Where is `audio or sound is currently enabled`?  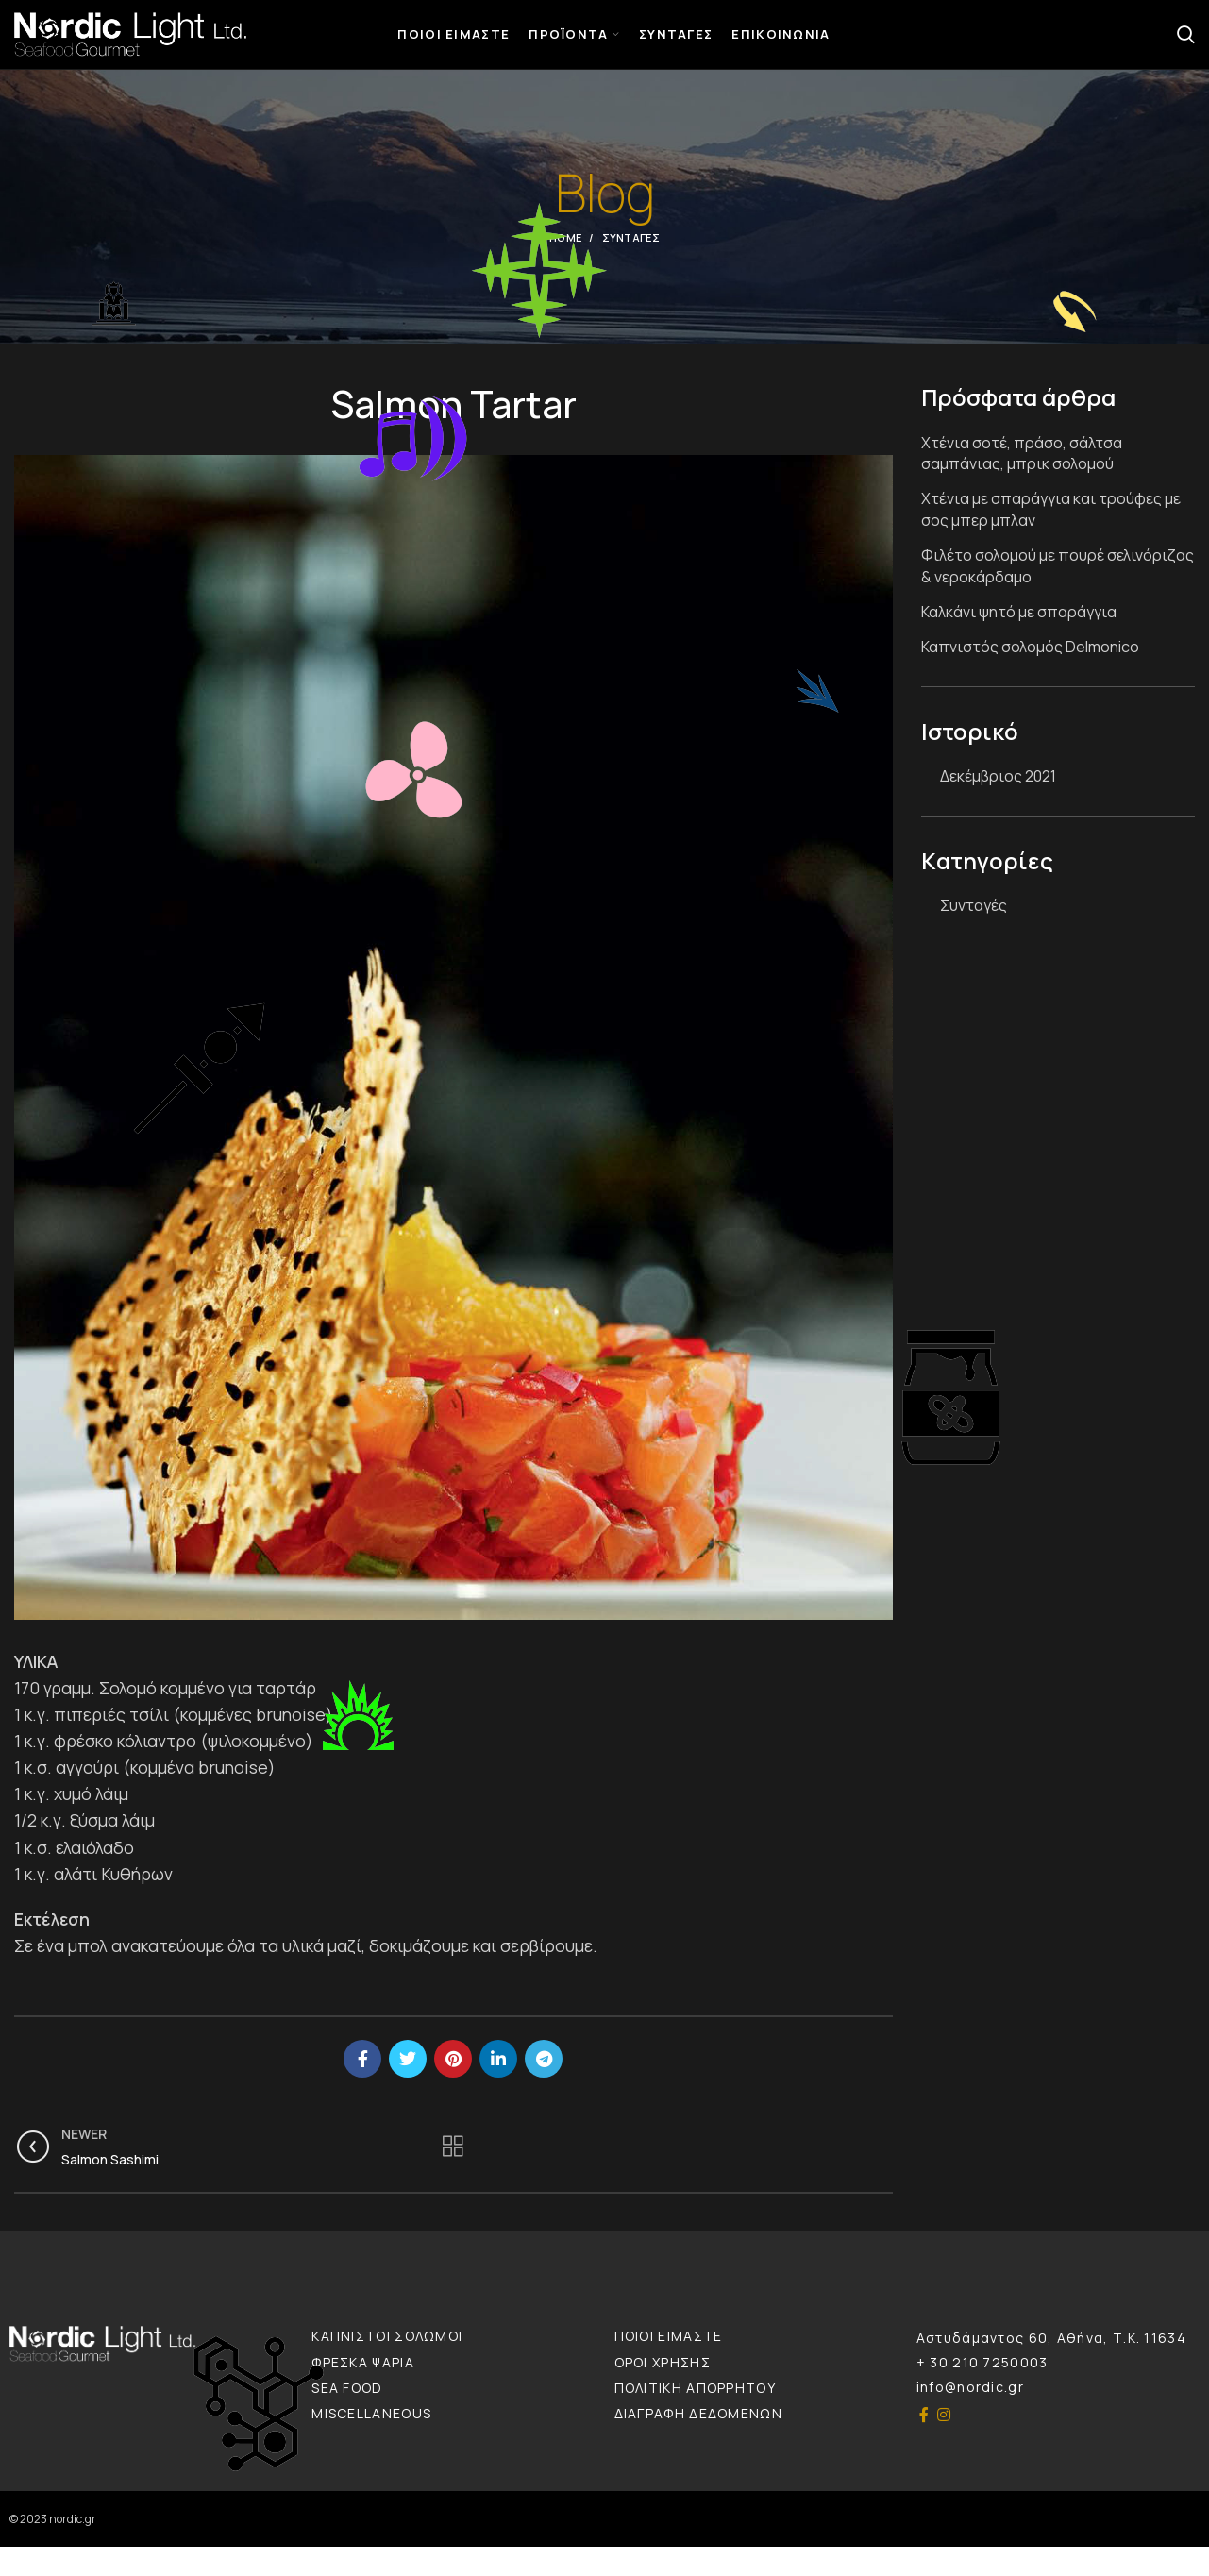 audio or sound is currently enabled is located at coordinates (412, 438).